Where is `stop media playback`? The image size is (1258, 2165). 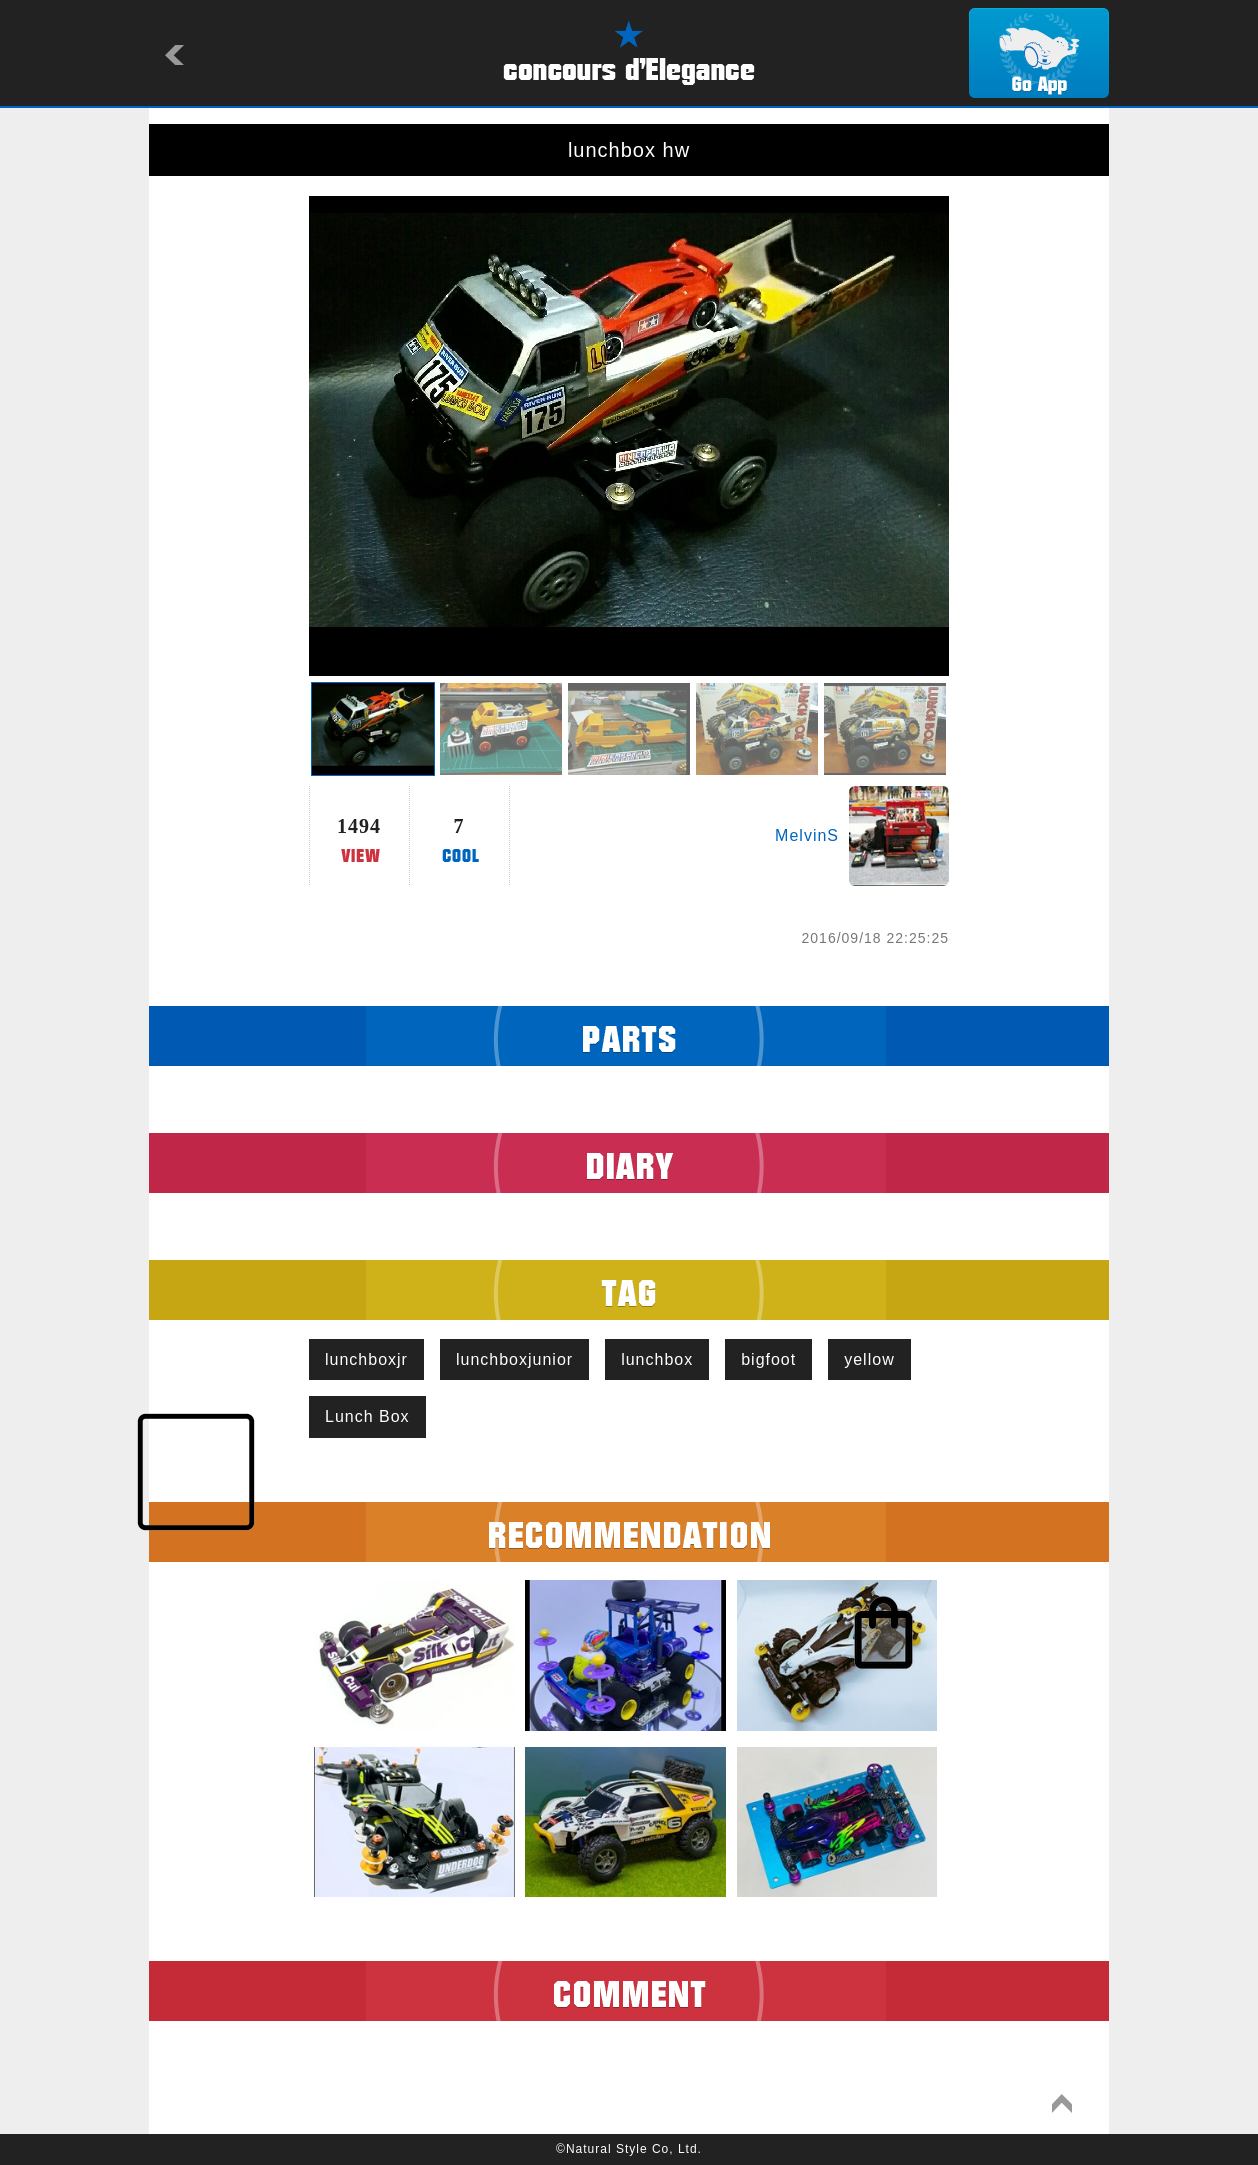
stop media playback is located at coordinates (196, 1472).